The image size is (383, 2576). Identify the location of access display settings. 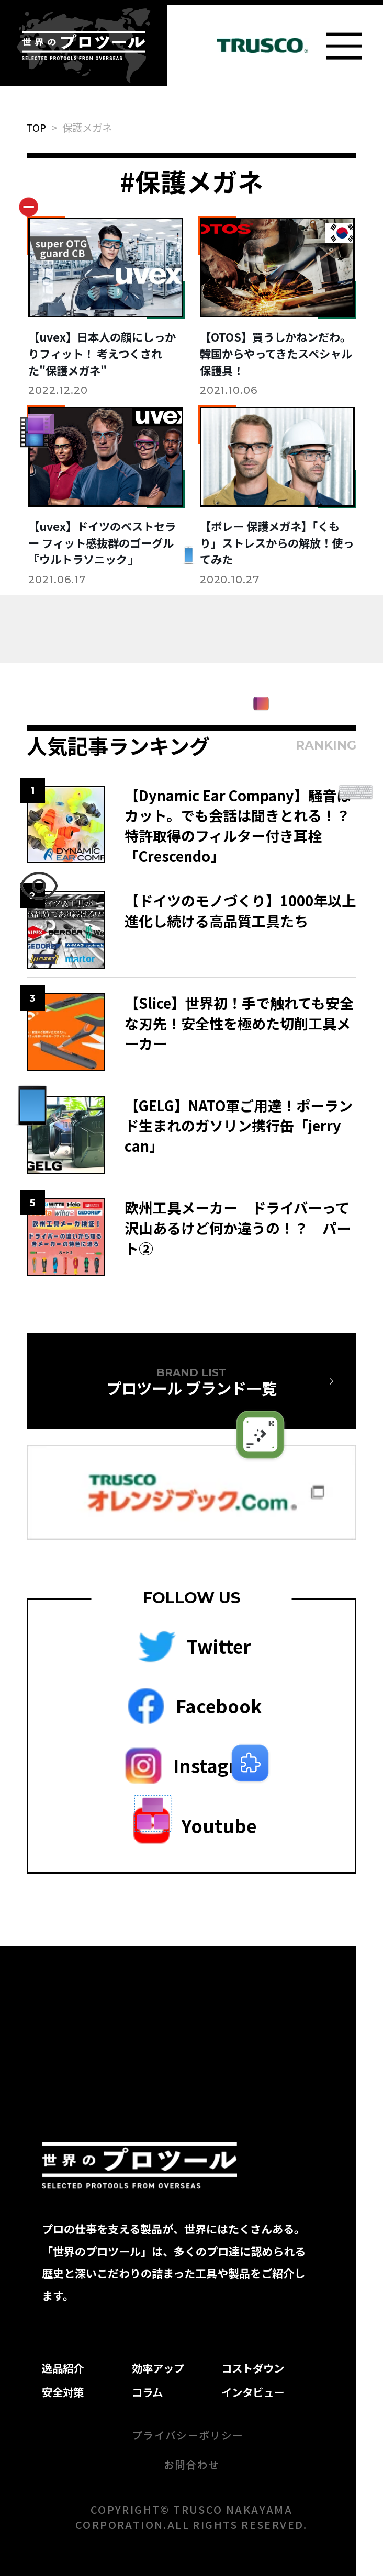
(39, 886).